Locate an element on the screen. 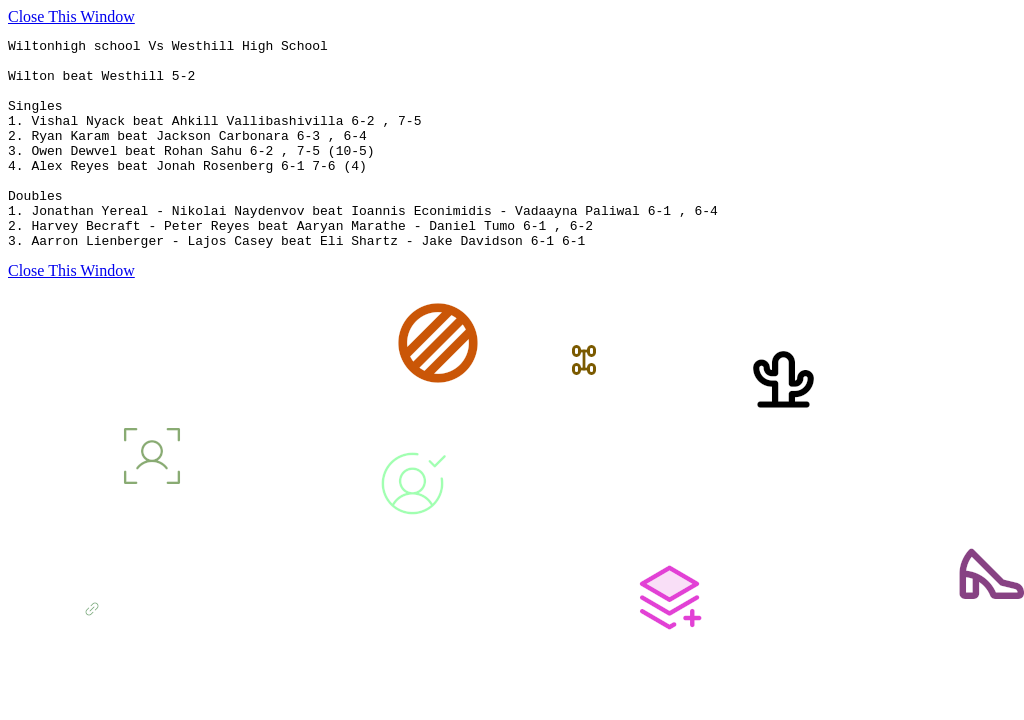 The height and width of the screenshot is (720, 1024). indicates desert or arid climate theme is located at coordinates (783, 381).